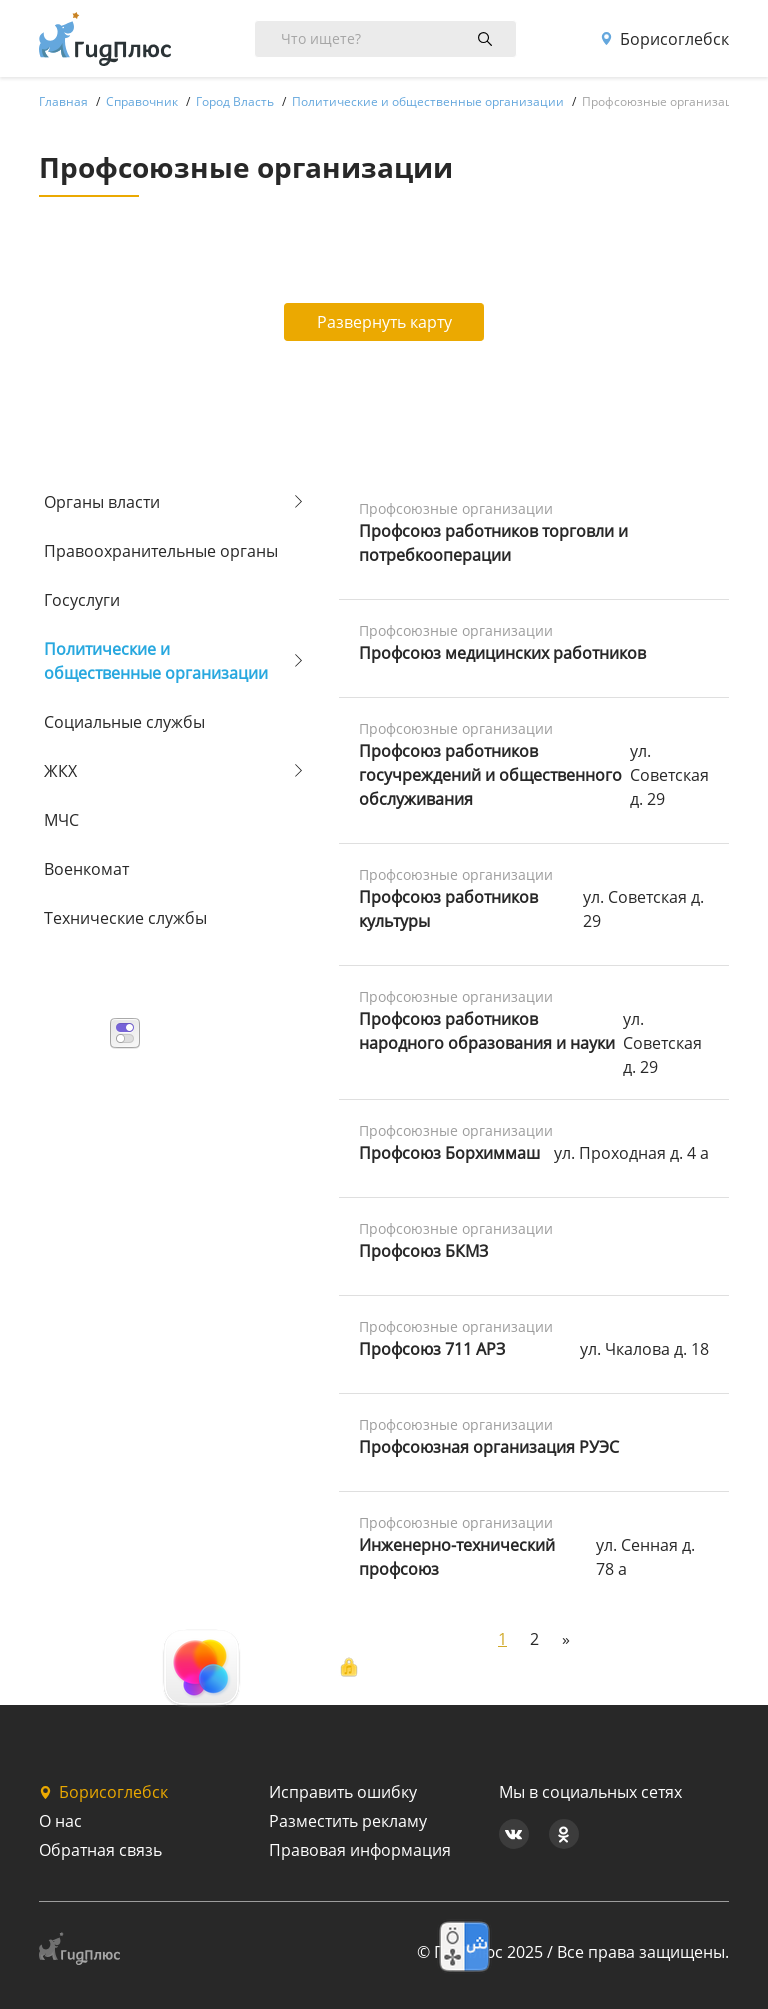 The width and height of the screenshot is (768, 2009). I want to click on open EarTag music tagging application, so click(349, 1667).